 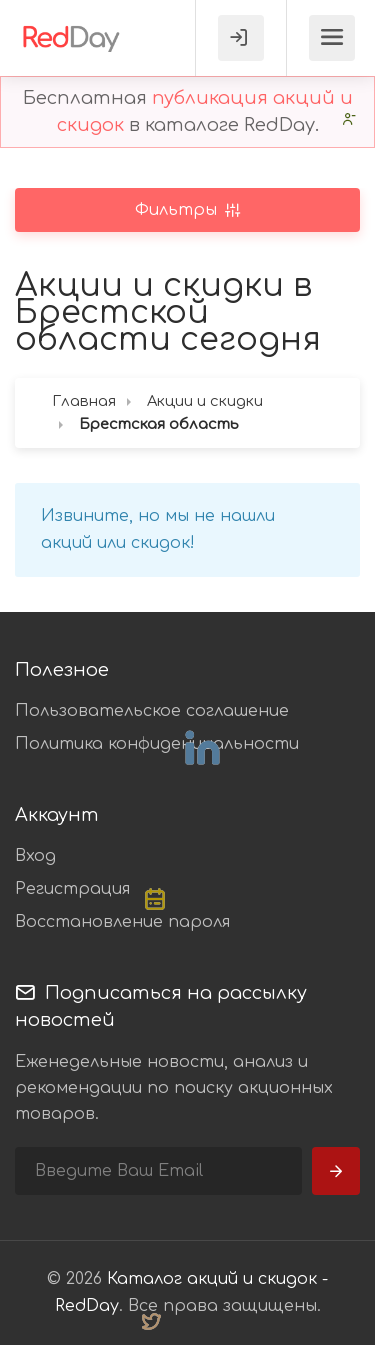 What do you see at coordinates (155, 899) in the screenshot?
I see `open calendar or date picker` at bounding box center [155, 899].